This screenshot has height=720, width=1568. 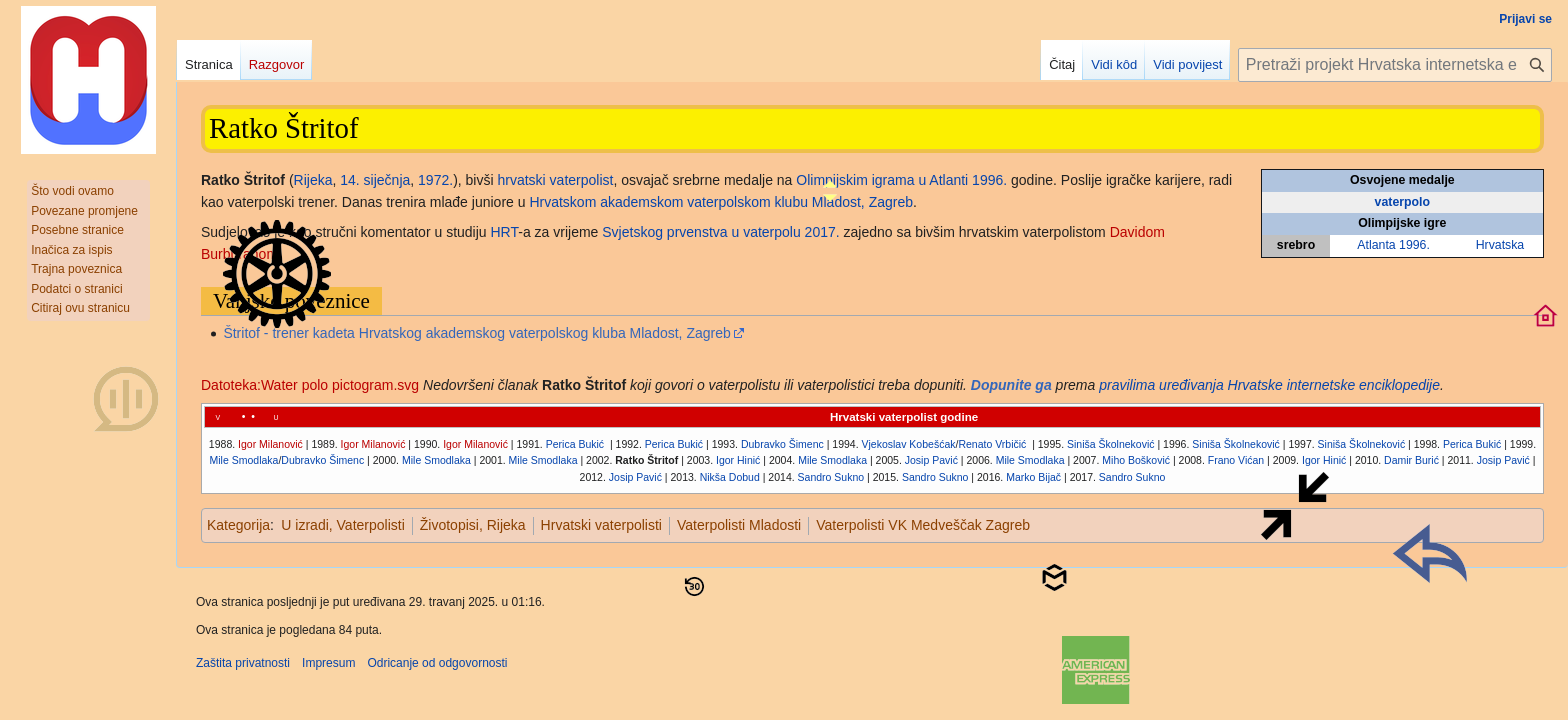 What do you see at coordinates (126, 399) in the screenshot?
I see `start a voice message or audio chat` at bounding box center [126, 399].